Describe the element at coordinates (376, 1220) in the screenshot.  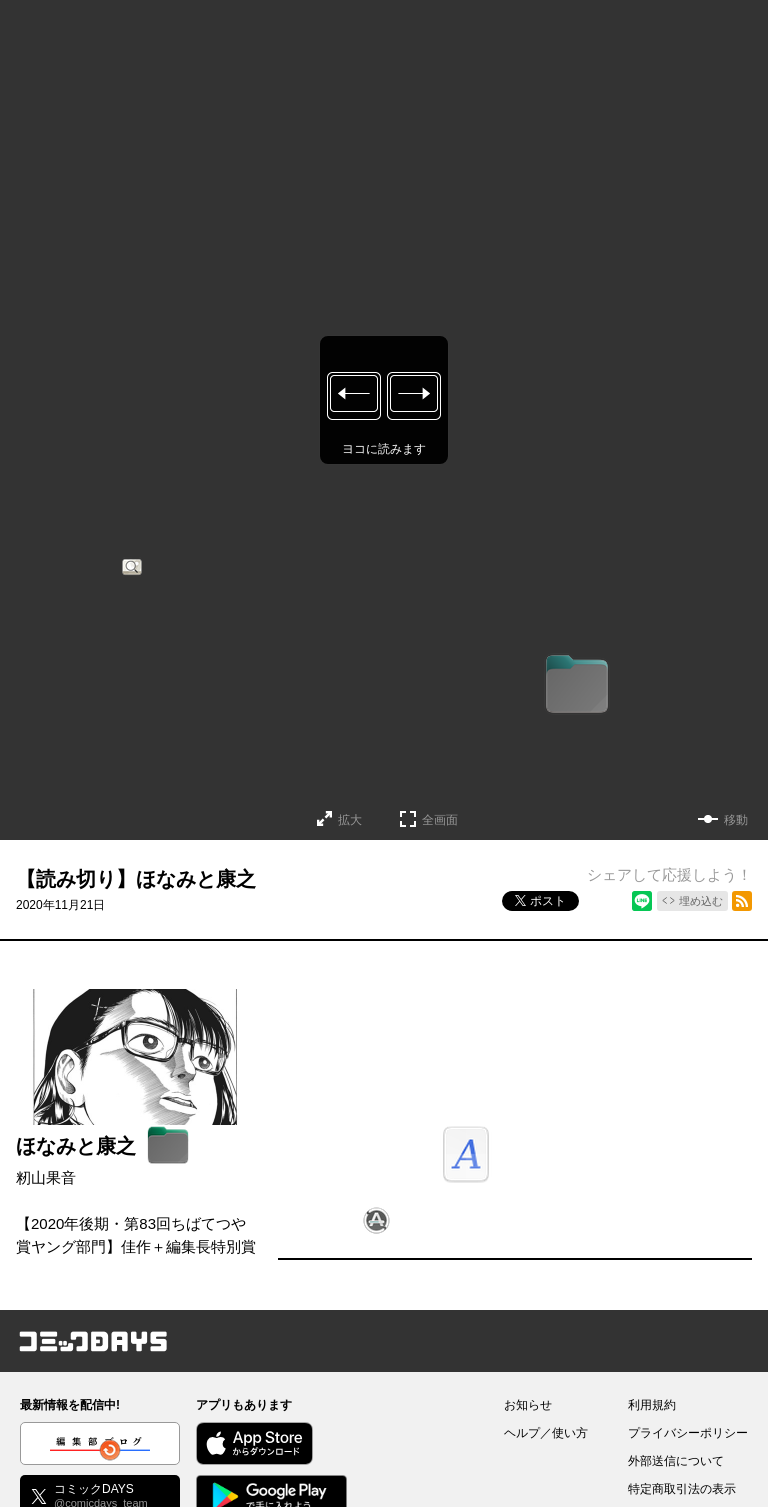
I see `open the software updater application` at that location.